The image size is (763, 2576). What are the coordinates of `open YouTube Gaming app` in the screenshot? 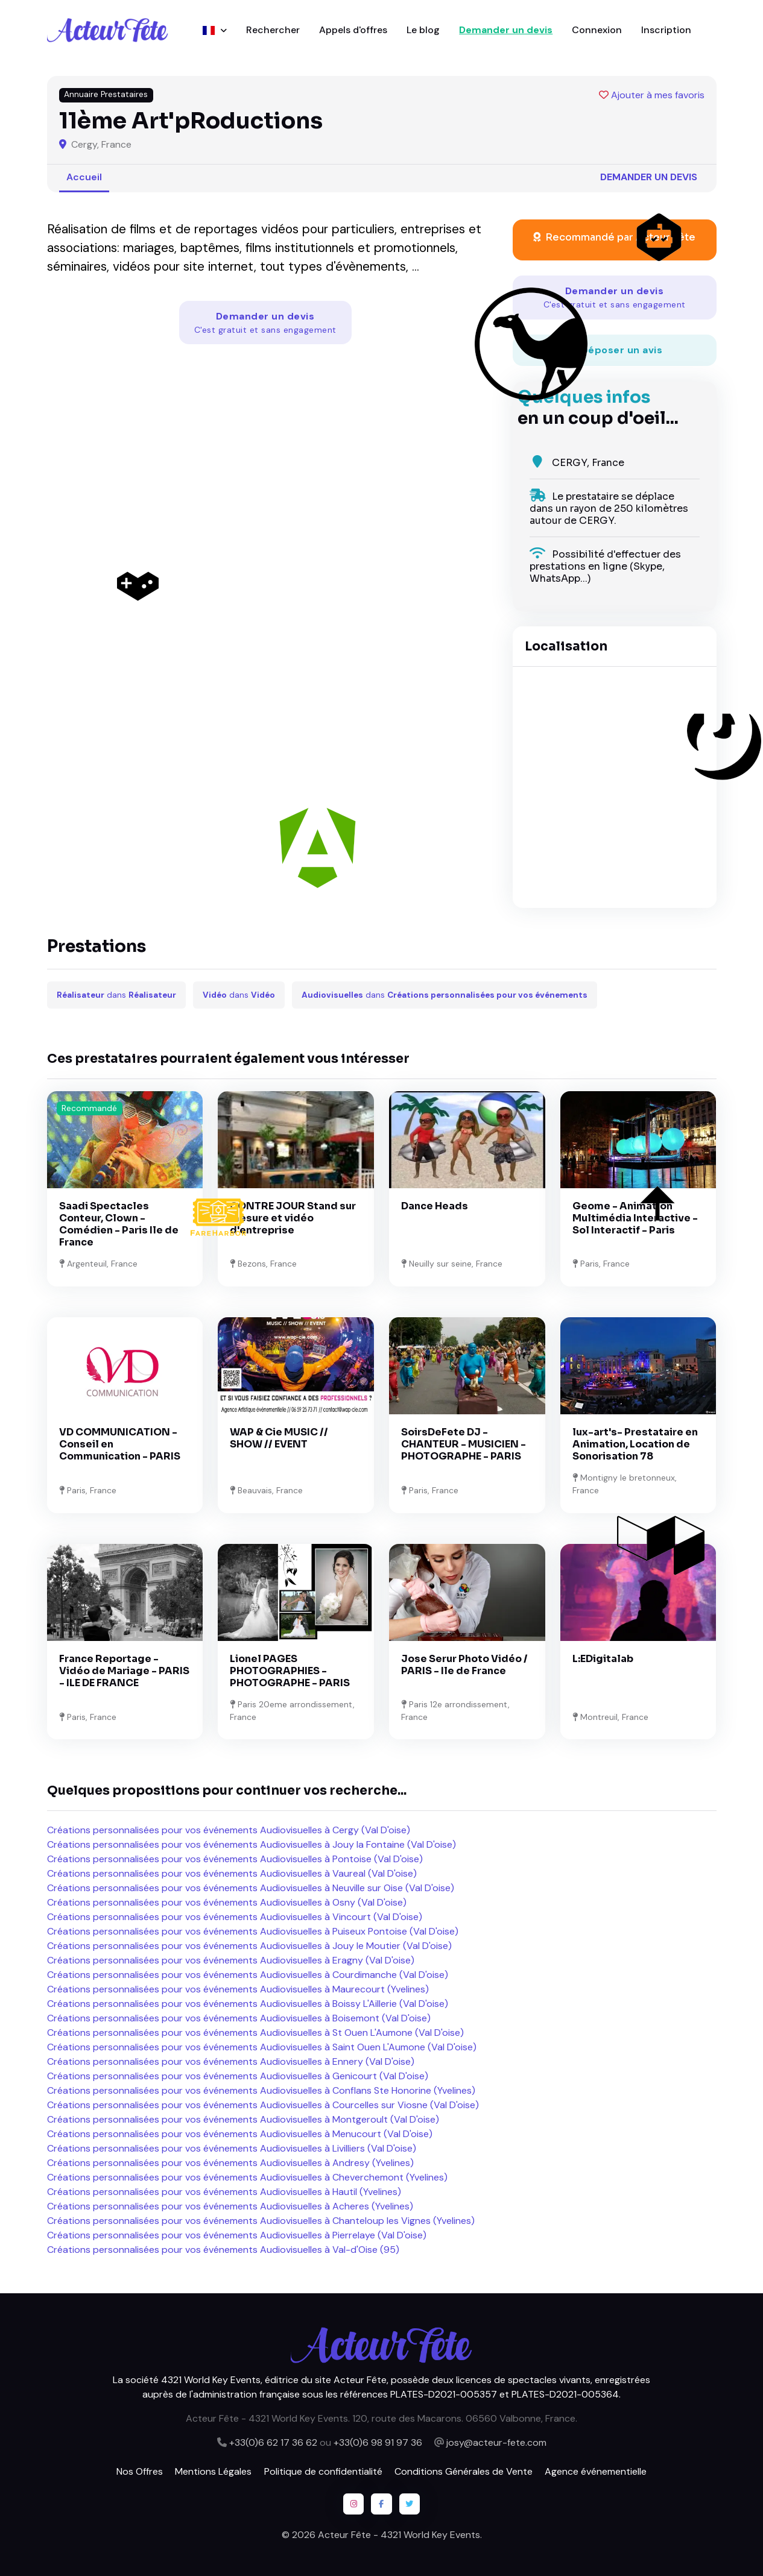 It's located at (138, 586).